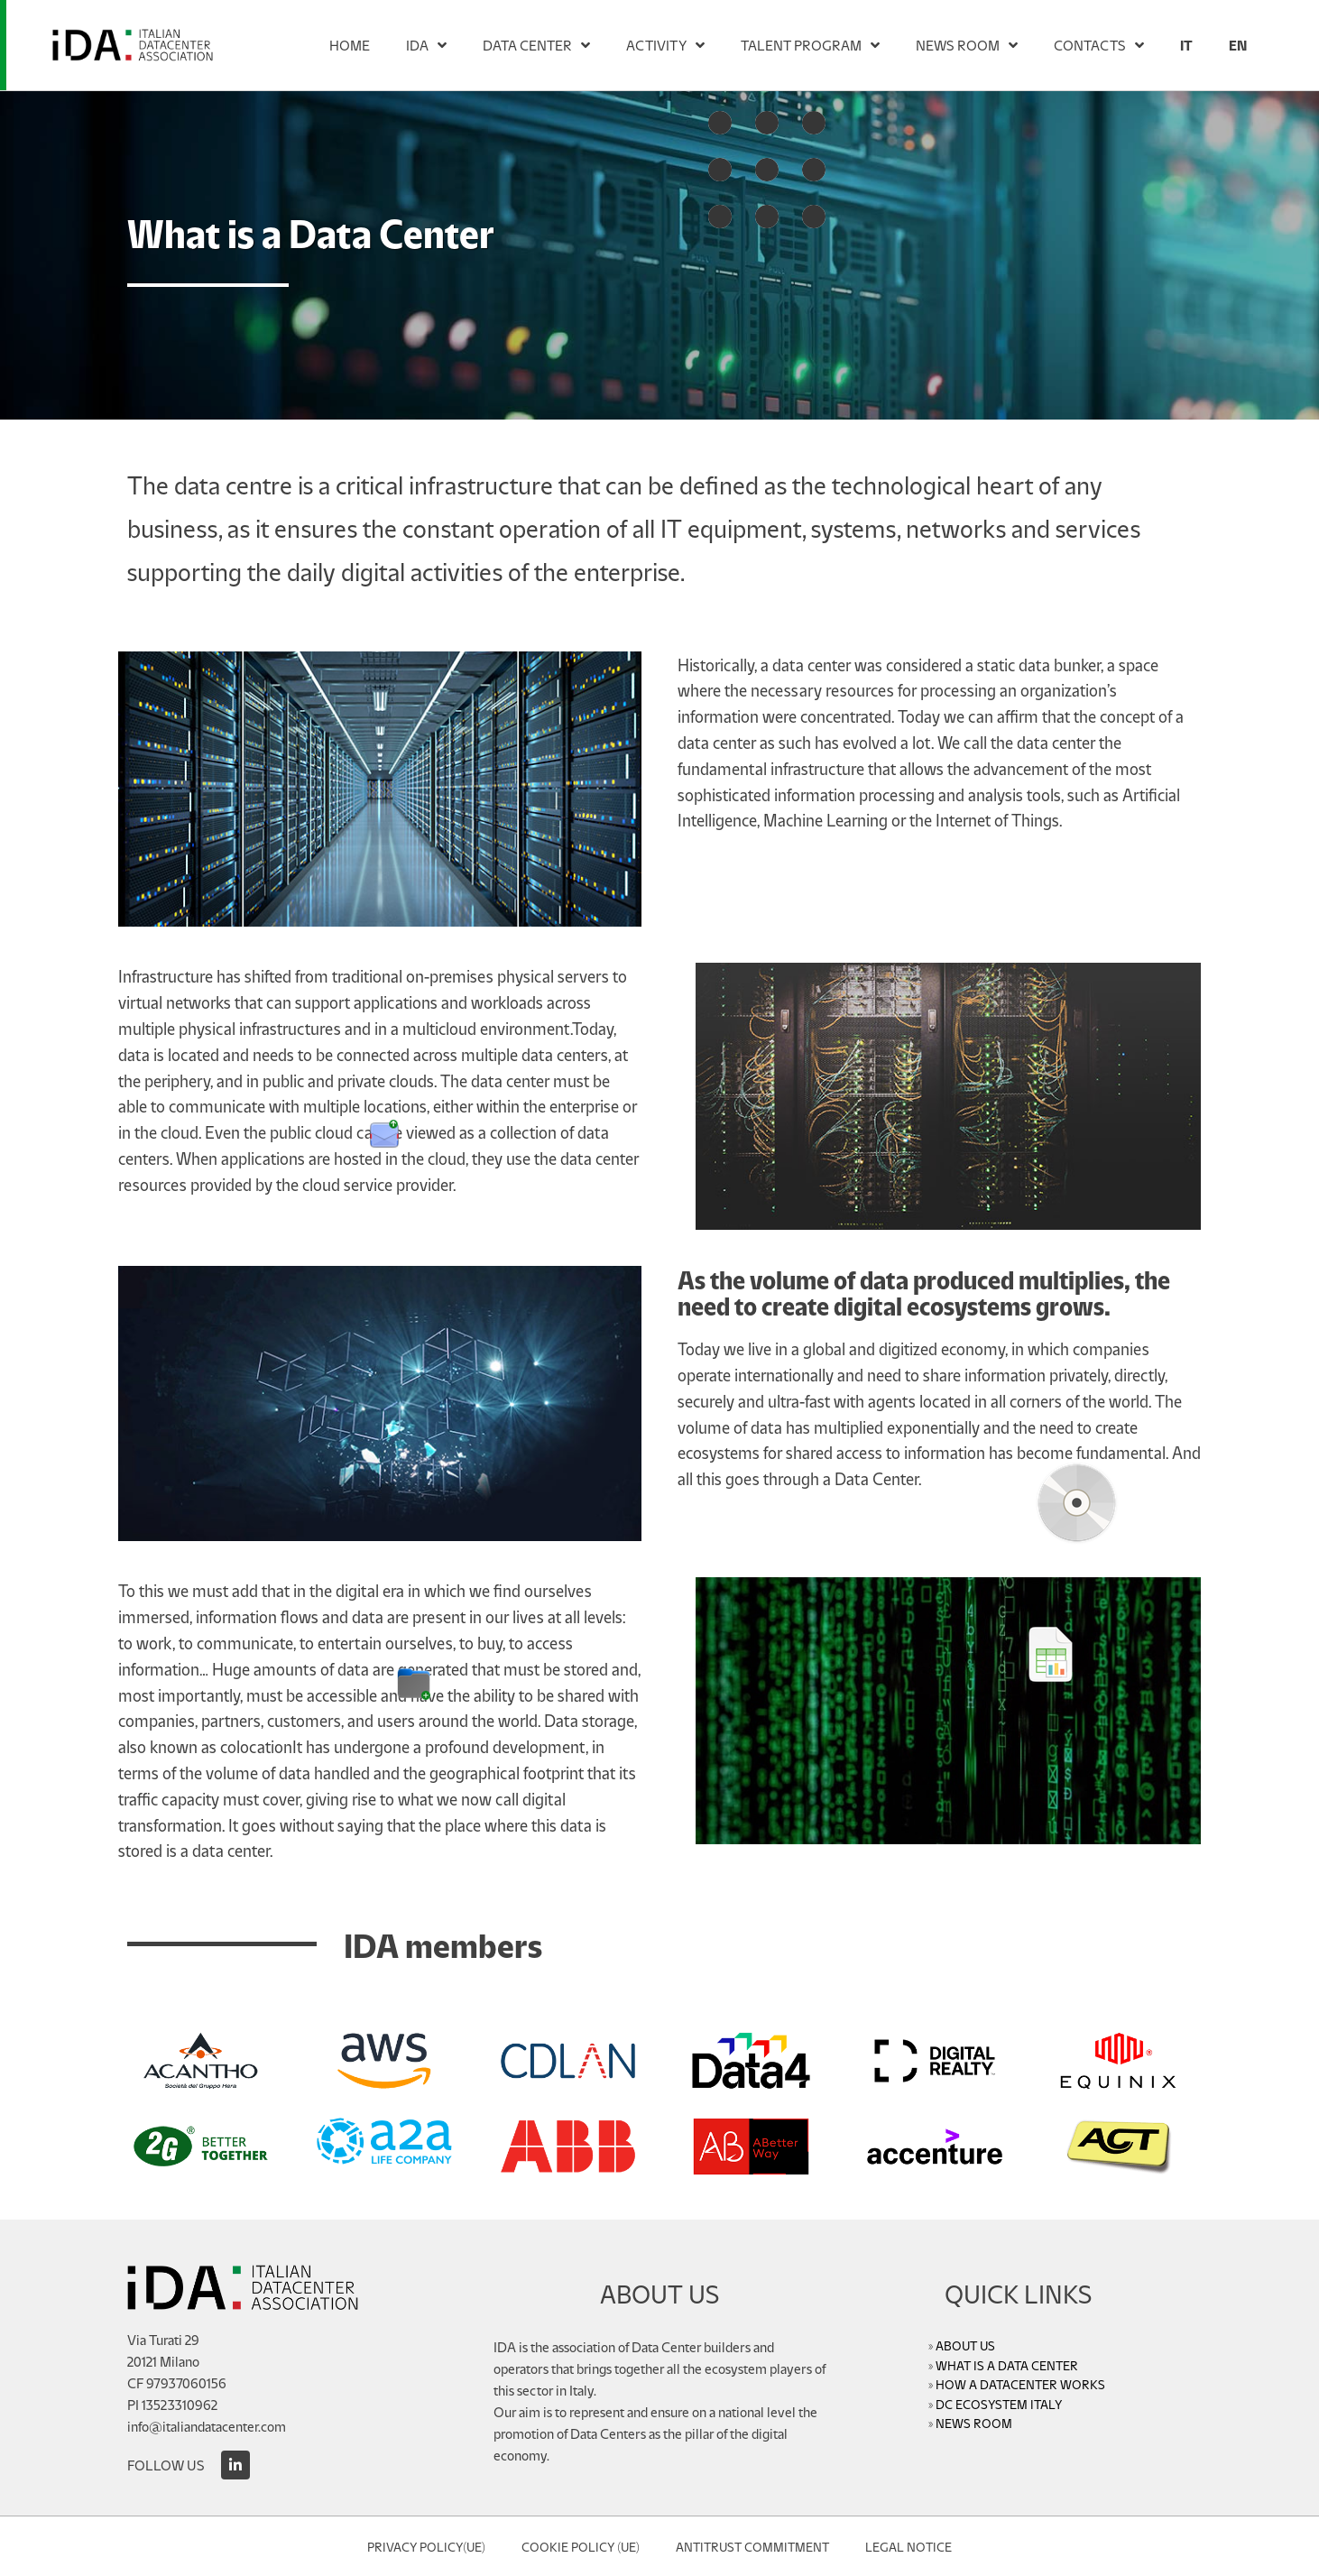 Image resolution: width=1319 pixels, height=2576 pixels. Describe the element at coordinates (413, 1683) in the screenshot. I see `create a new folder` at that location.